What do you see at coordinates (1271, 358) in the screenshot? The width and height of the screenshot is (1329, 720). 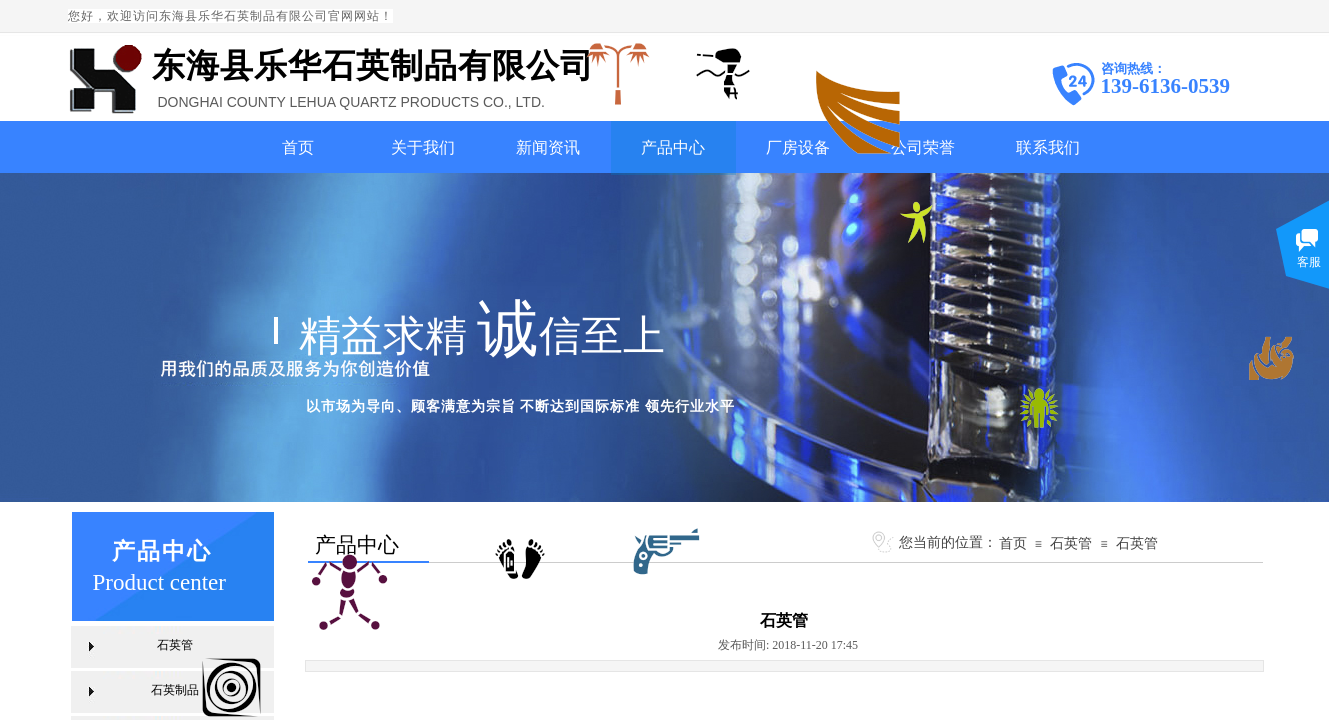 I see `sloth character or mascot icon` at bounding box center [1271, 358].